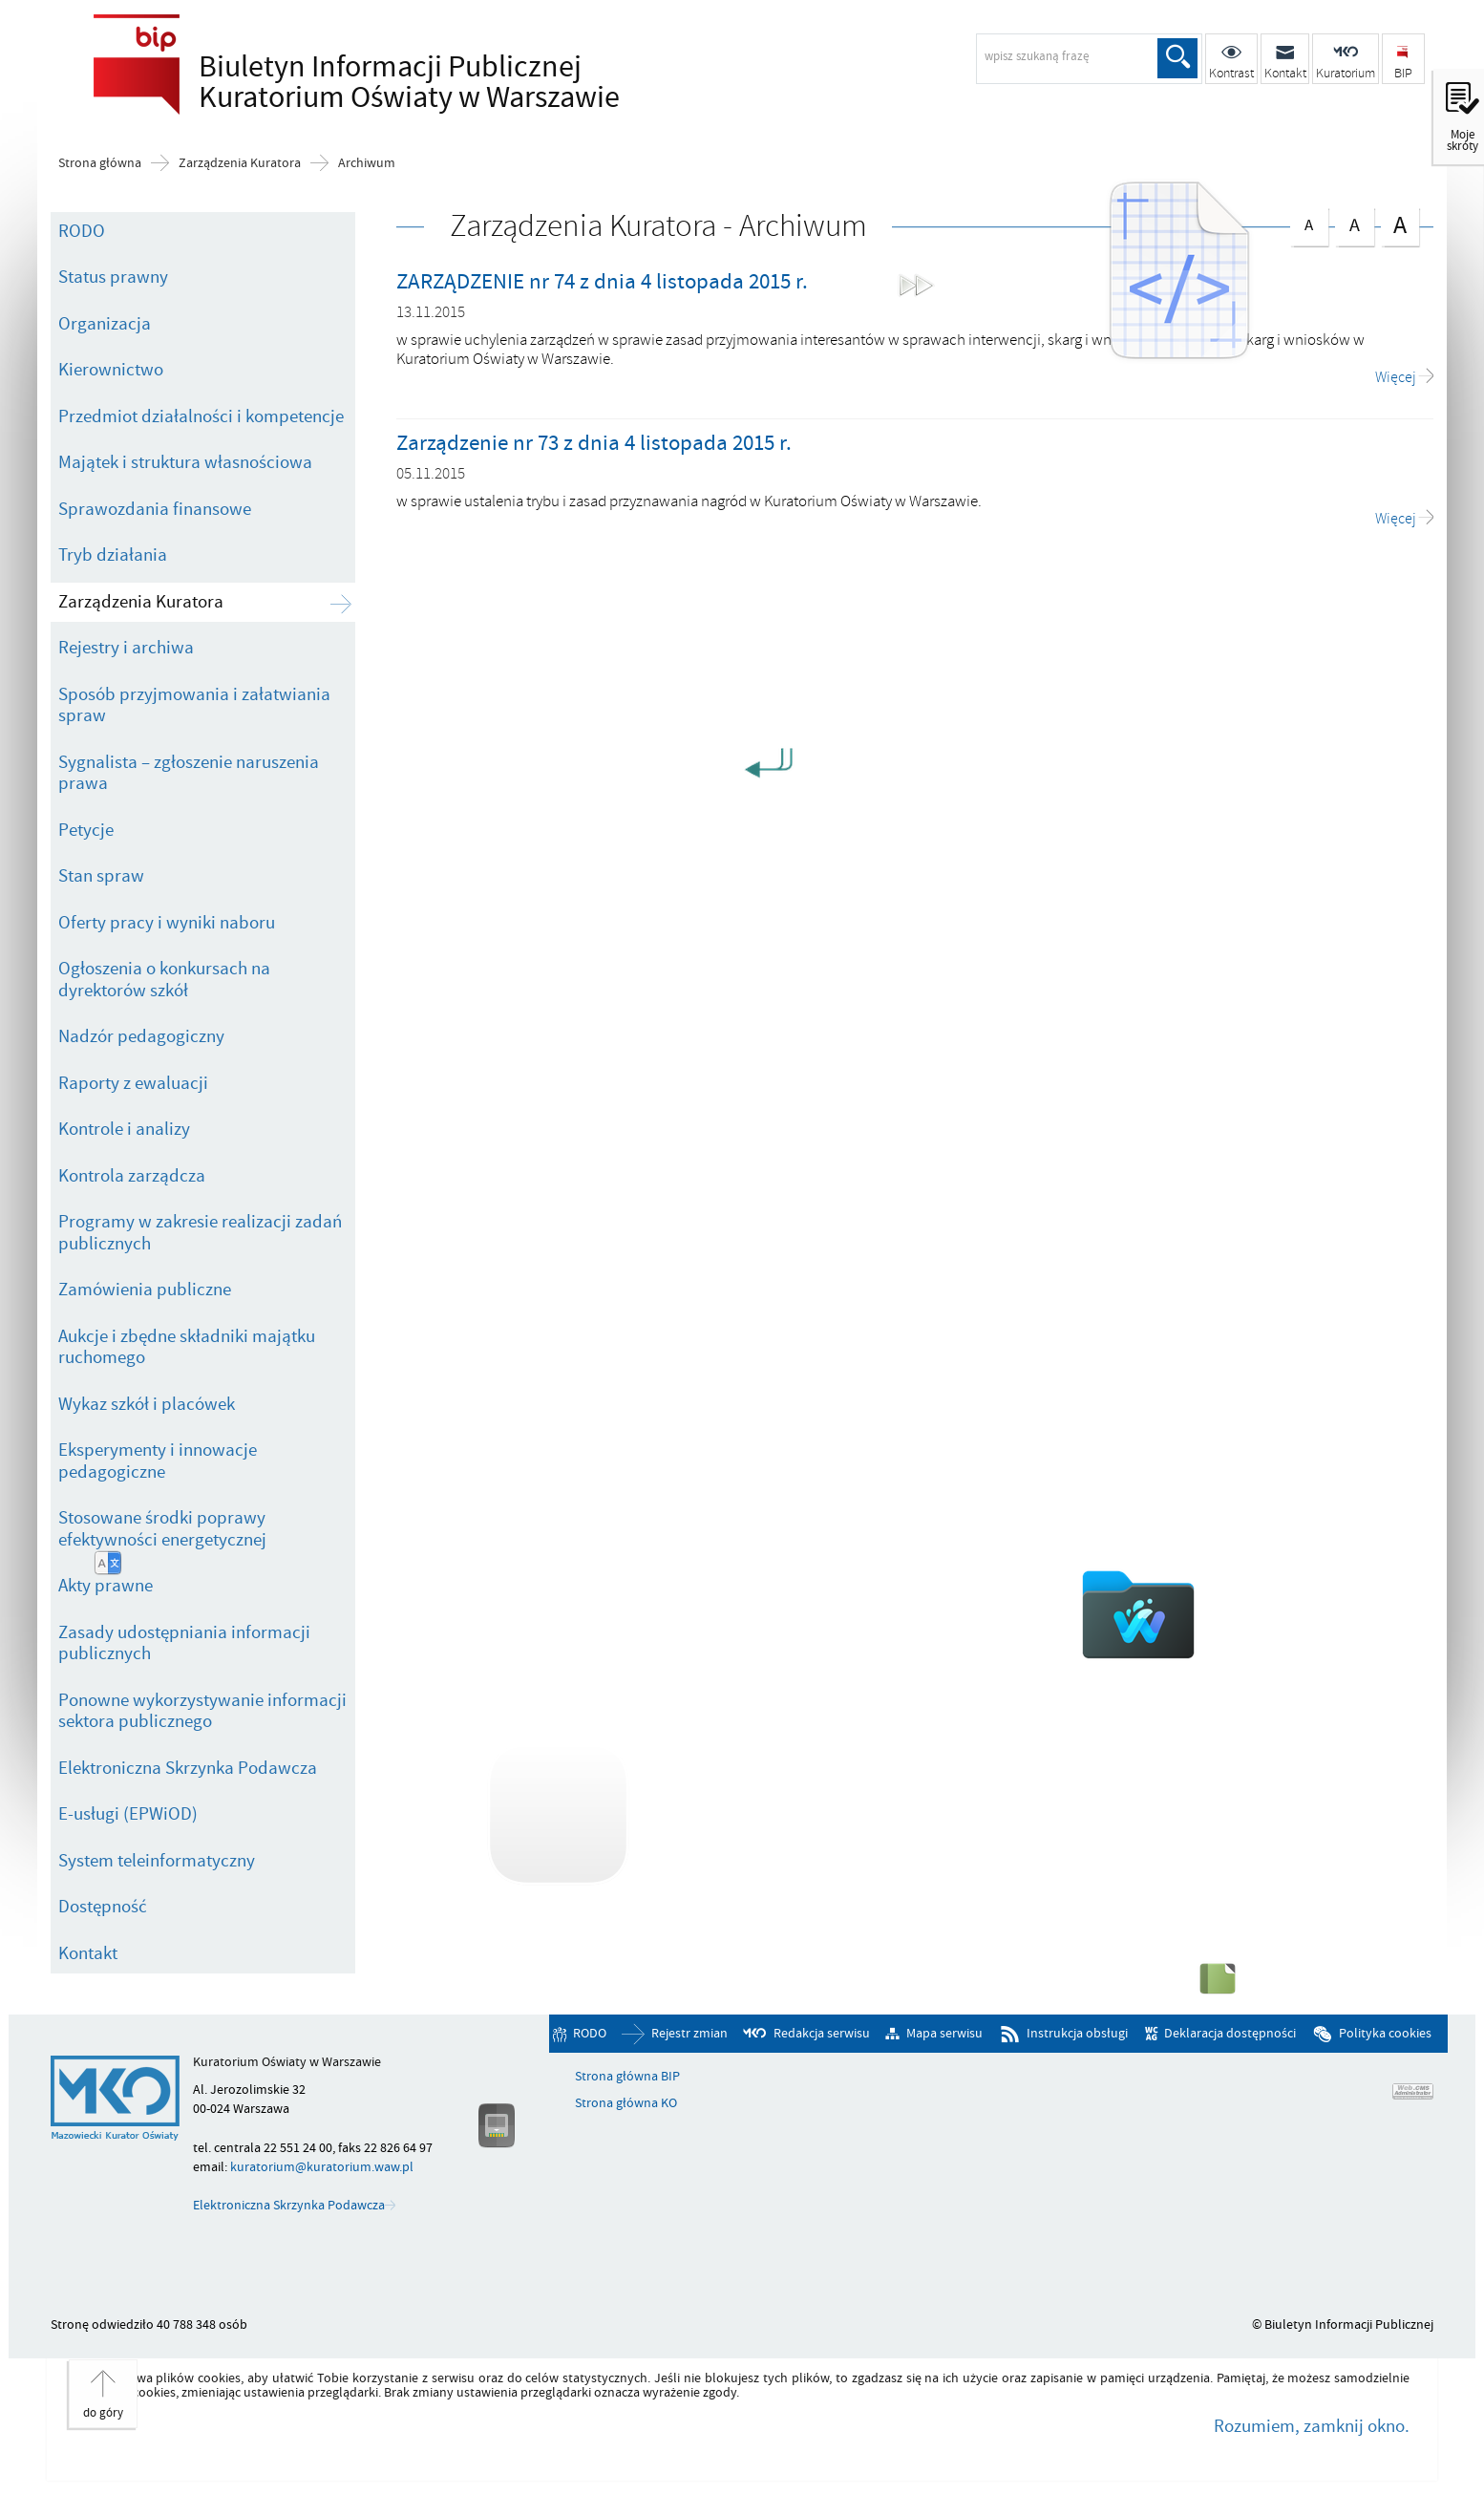  What do you see at coordinates (1179, 270) in the screenshot?
I see `twig template file icon` at bounding box center [1179, 270].